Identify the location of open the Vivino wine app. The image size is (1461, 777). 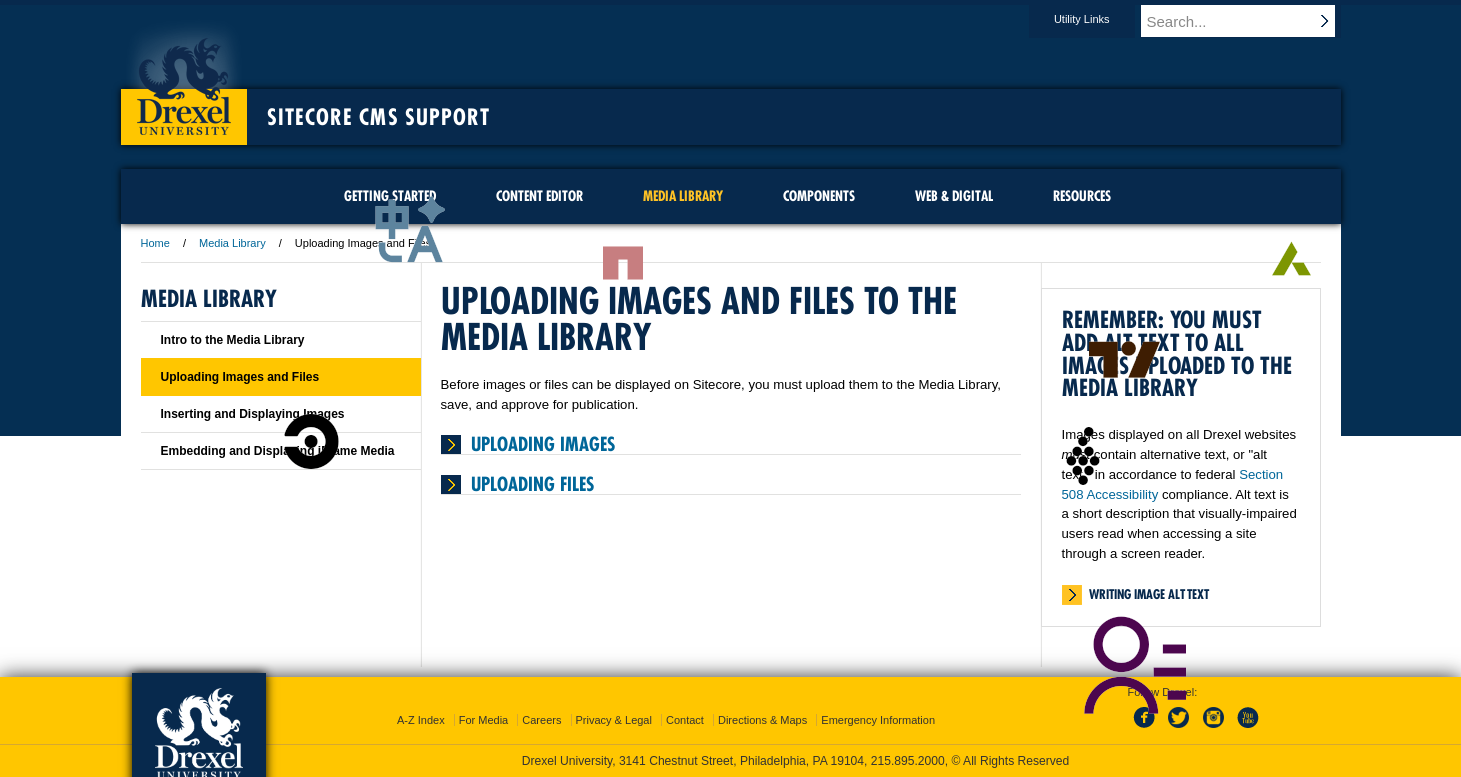
(1083, 456).